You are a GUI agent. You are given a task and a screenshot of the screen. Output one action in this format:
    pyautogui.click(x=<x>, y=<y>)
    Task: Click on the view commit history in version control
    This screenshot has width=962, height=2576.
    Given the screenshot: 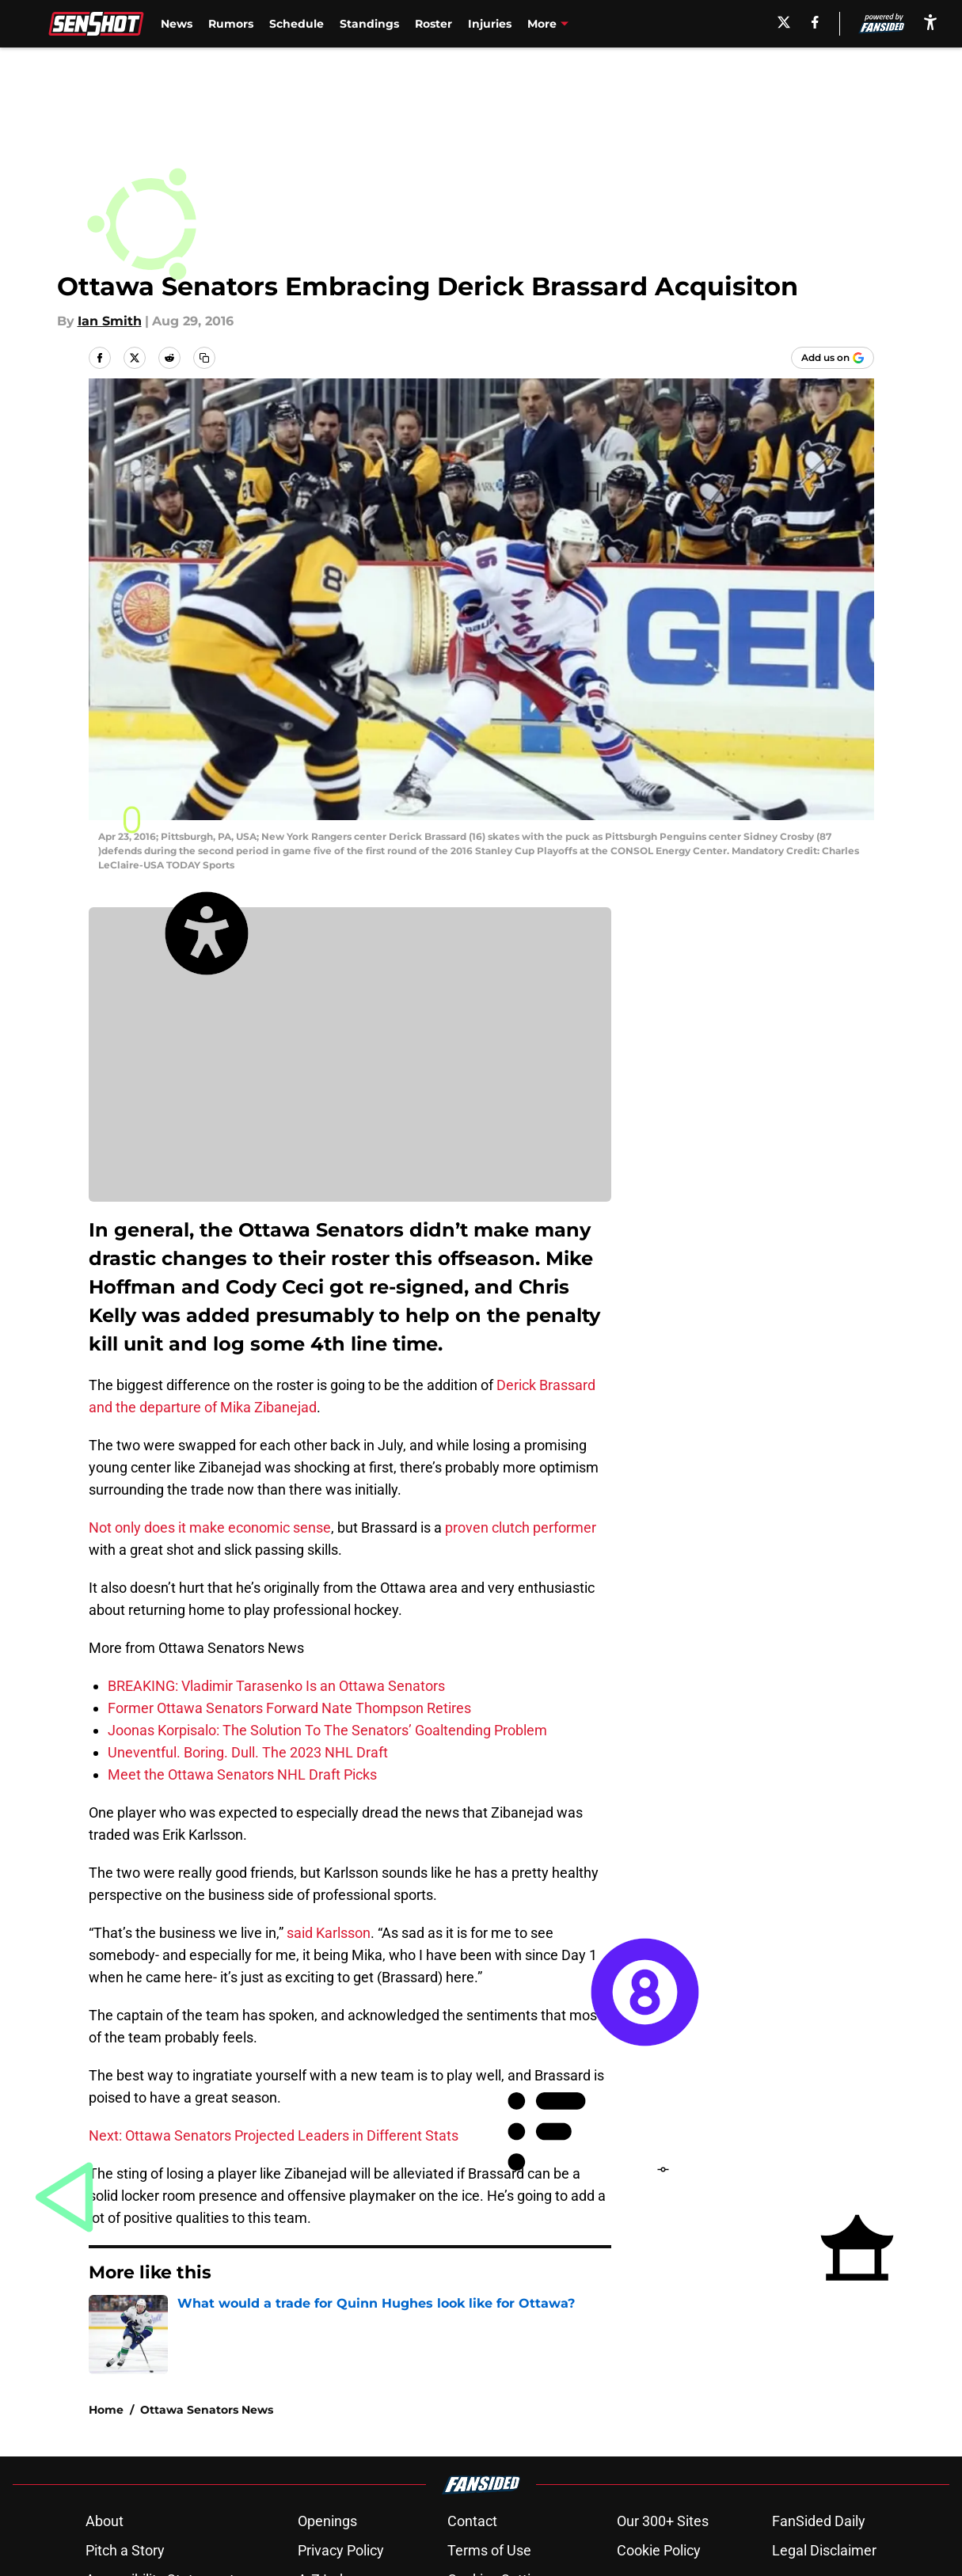 What is the action you would take?
    pyautogui.click(x=663, y=2169)
    